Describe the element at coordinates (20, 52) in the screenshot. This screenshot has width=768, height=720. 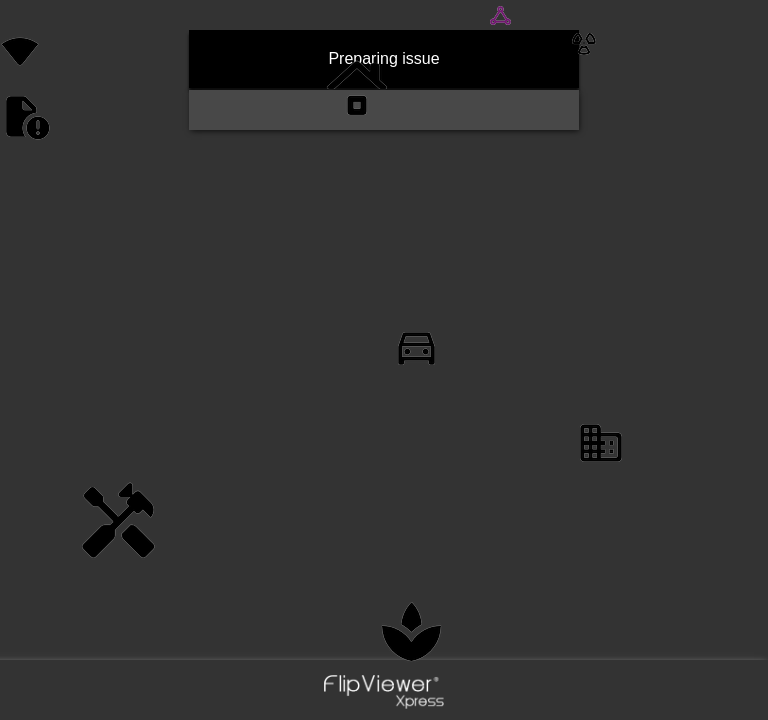
I see `indicates full wifi signal strength` at that location.